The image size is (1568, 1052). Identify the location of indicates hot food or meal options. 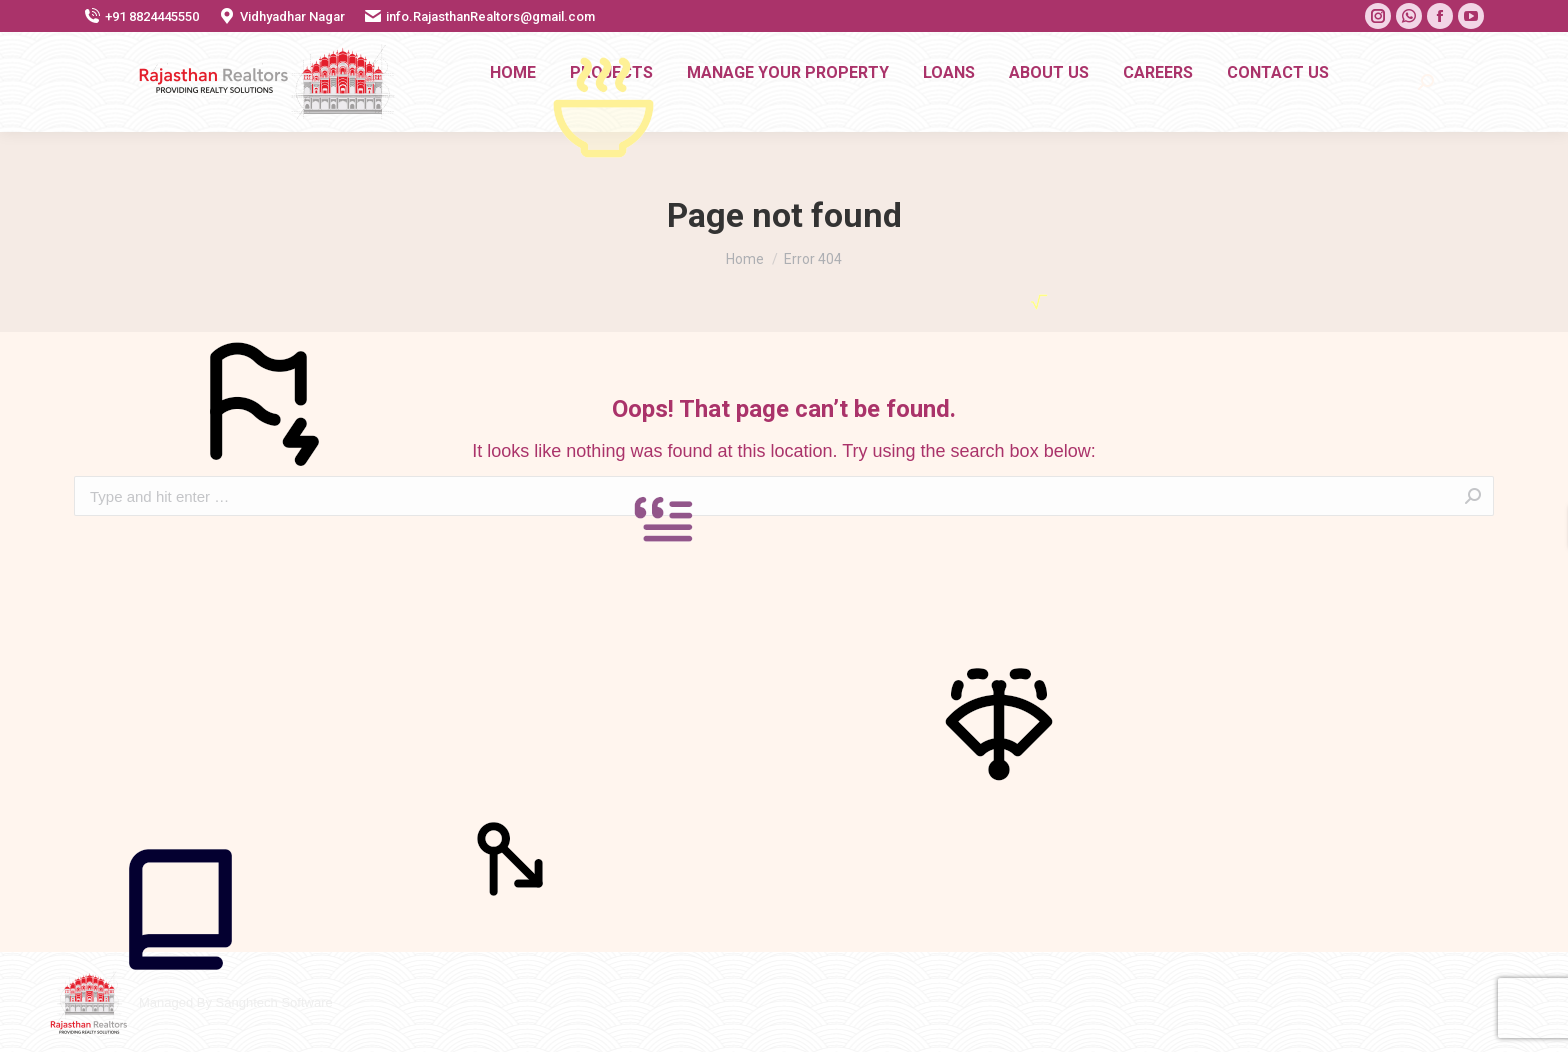
(603, 107).